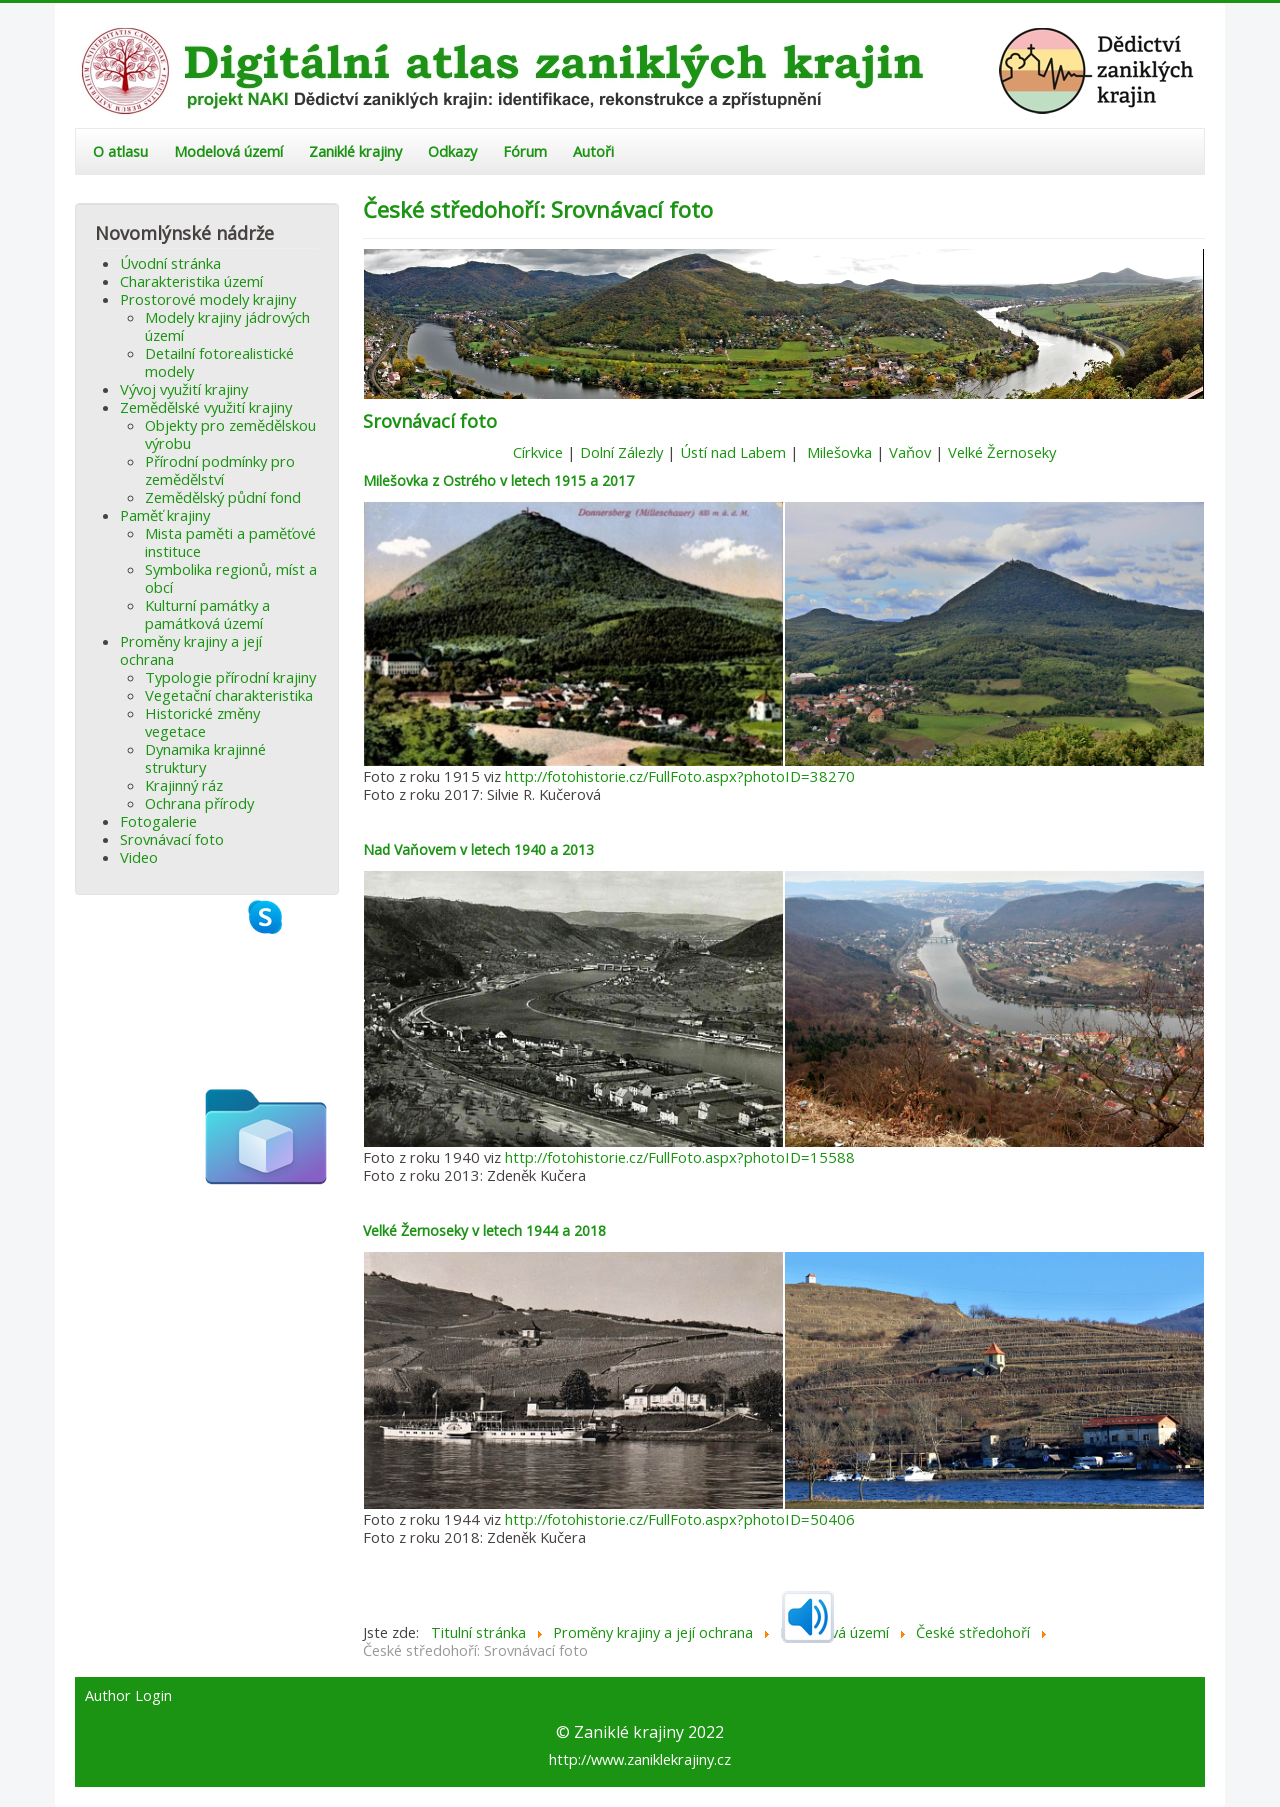 The height and width of the screenshot is (1807, 1280). I want to click on open the 3D objects folder, so click(266, 1140).